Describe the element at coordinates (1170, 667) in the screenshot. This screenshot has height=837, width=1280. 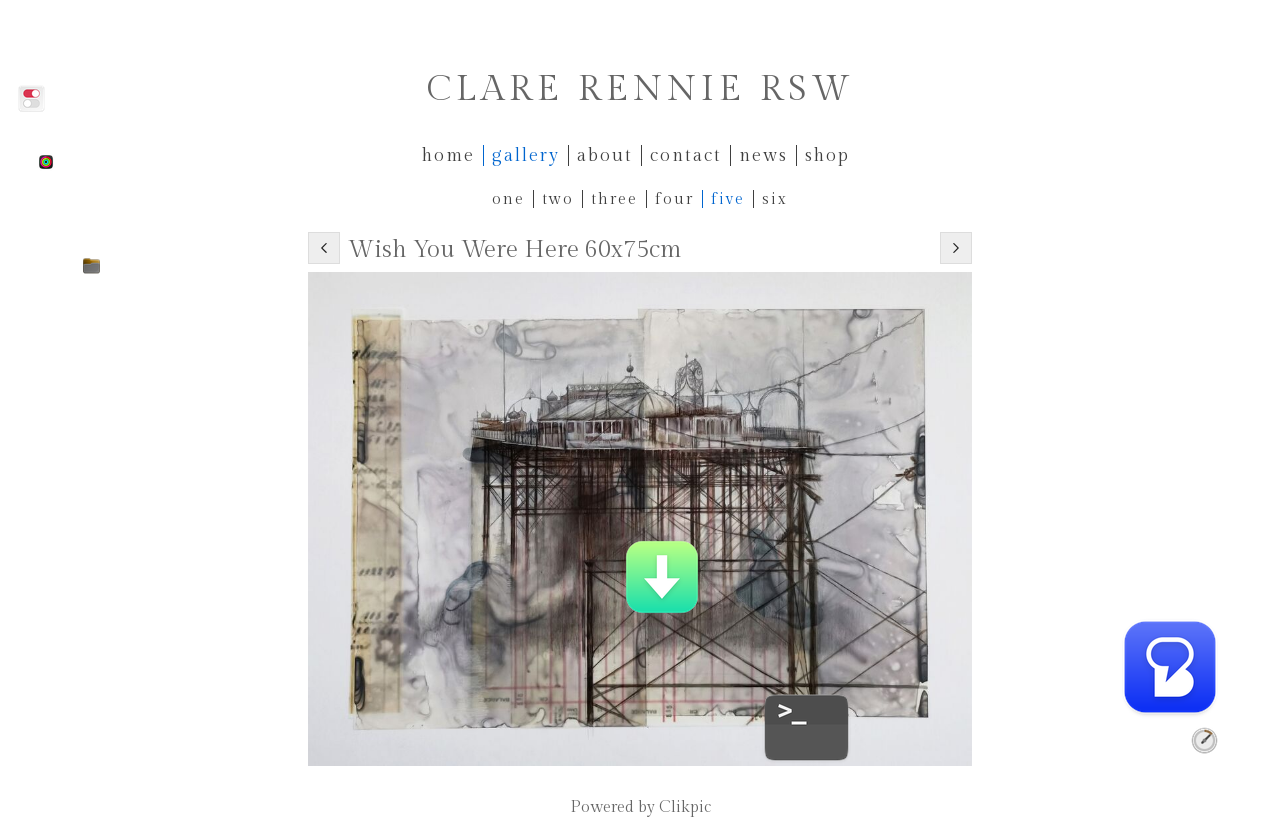
I see `open beeper messaging app` at that location.